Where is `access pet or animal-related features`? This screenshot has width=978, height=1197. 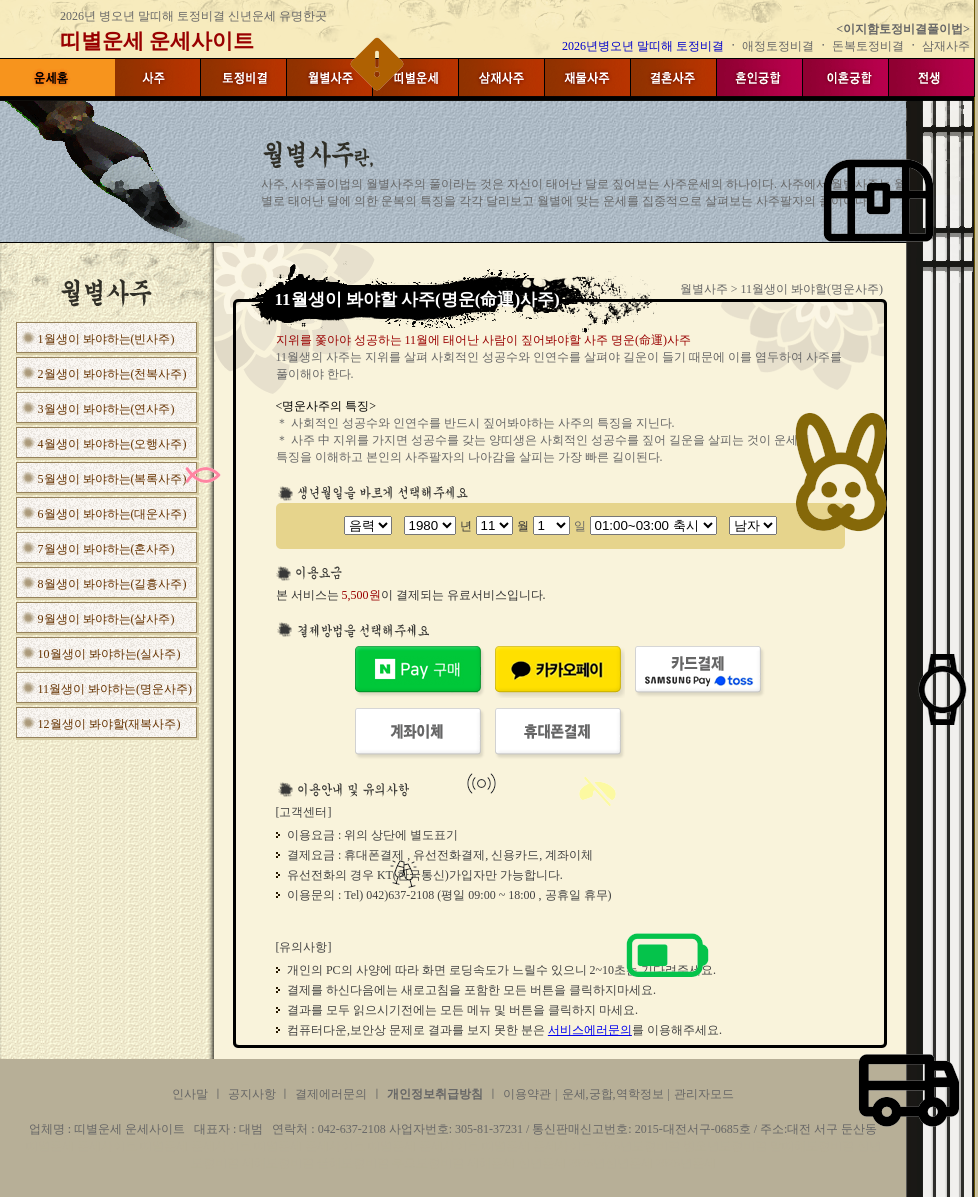
access pet or animal-related features is located at coordinates (841, 474).